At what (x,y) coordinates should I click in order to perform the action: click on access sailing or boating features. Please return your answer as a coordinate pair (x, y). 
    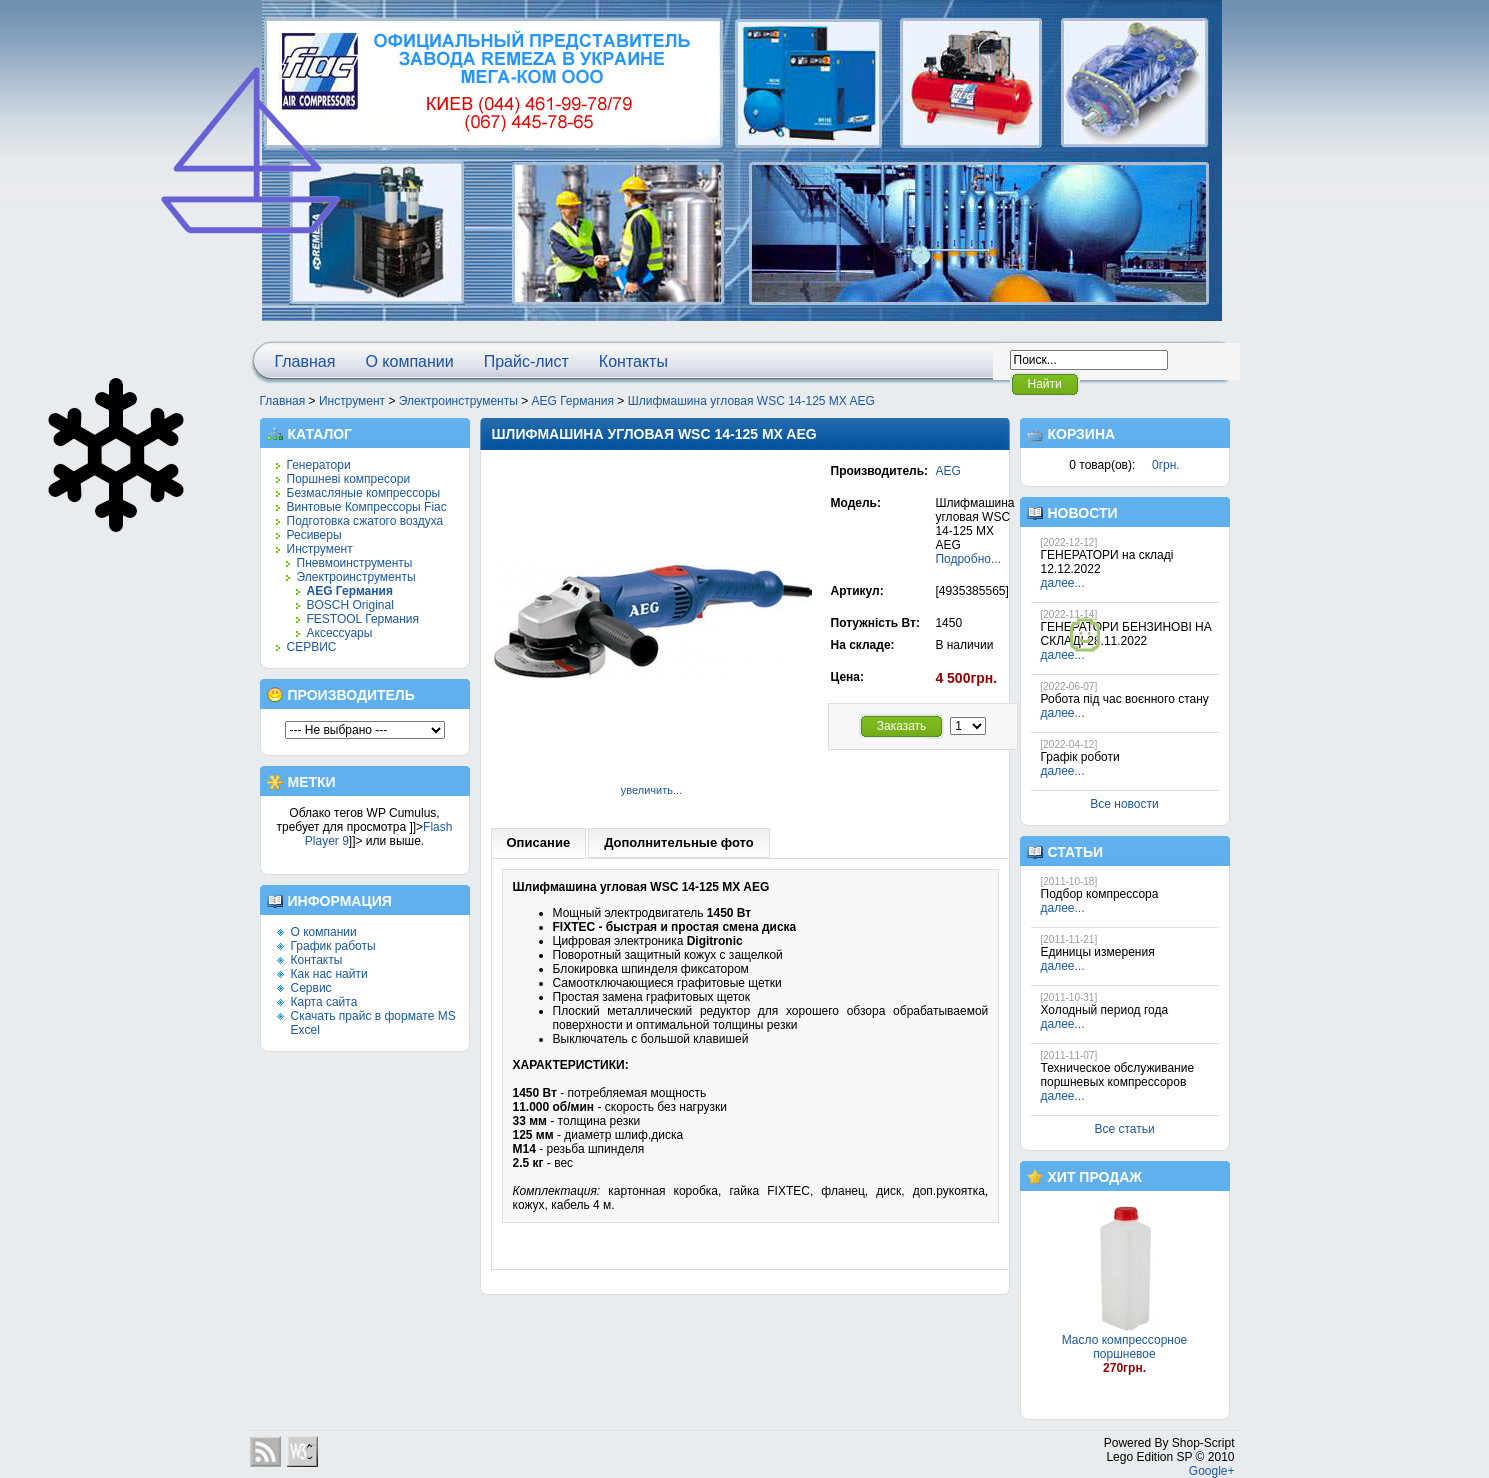
    Looking at the image, I should click on (250, 162).